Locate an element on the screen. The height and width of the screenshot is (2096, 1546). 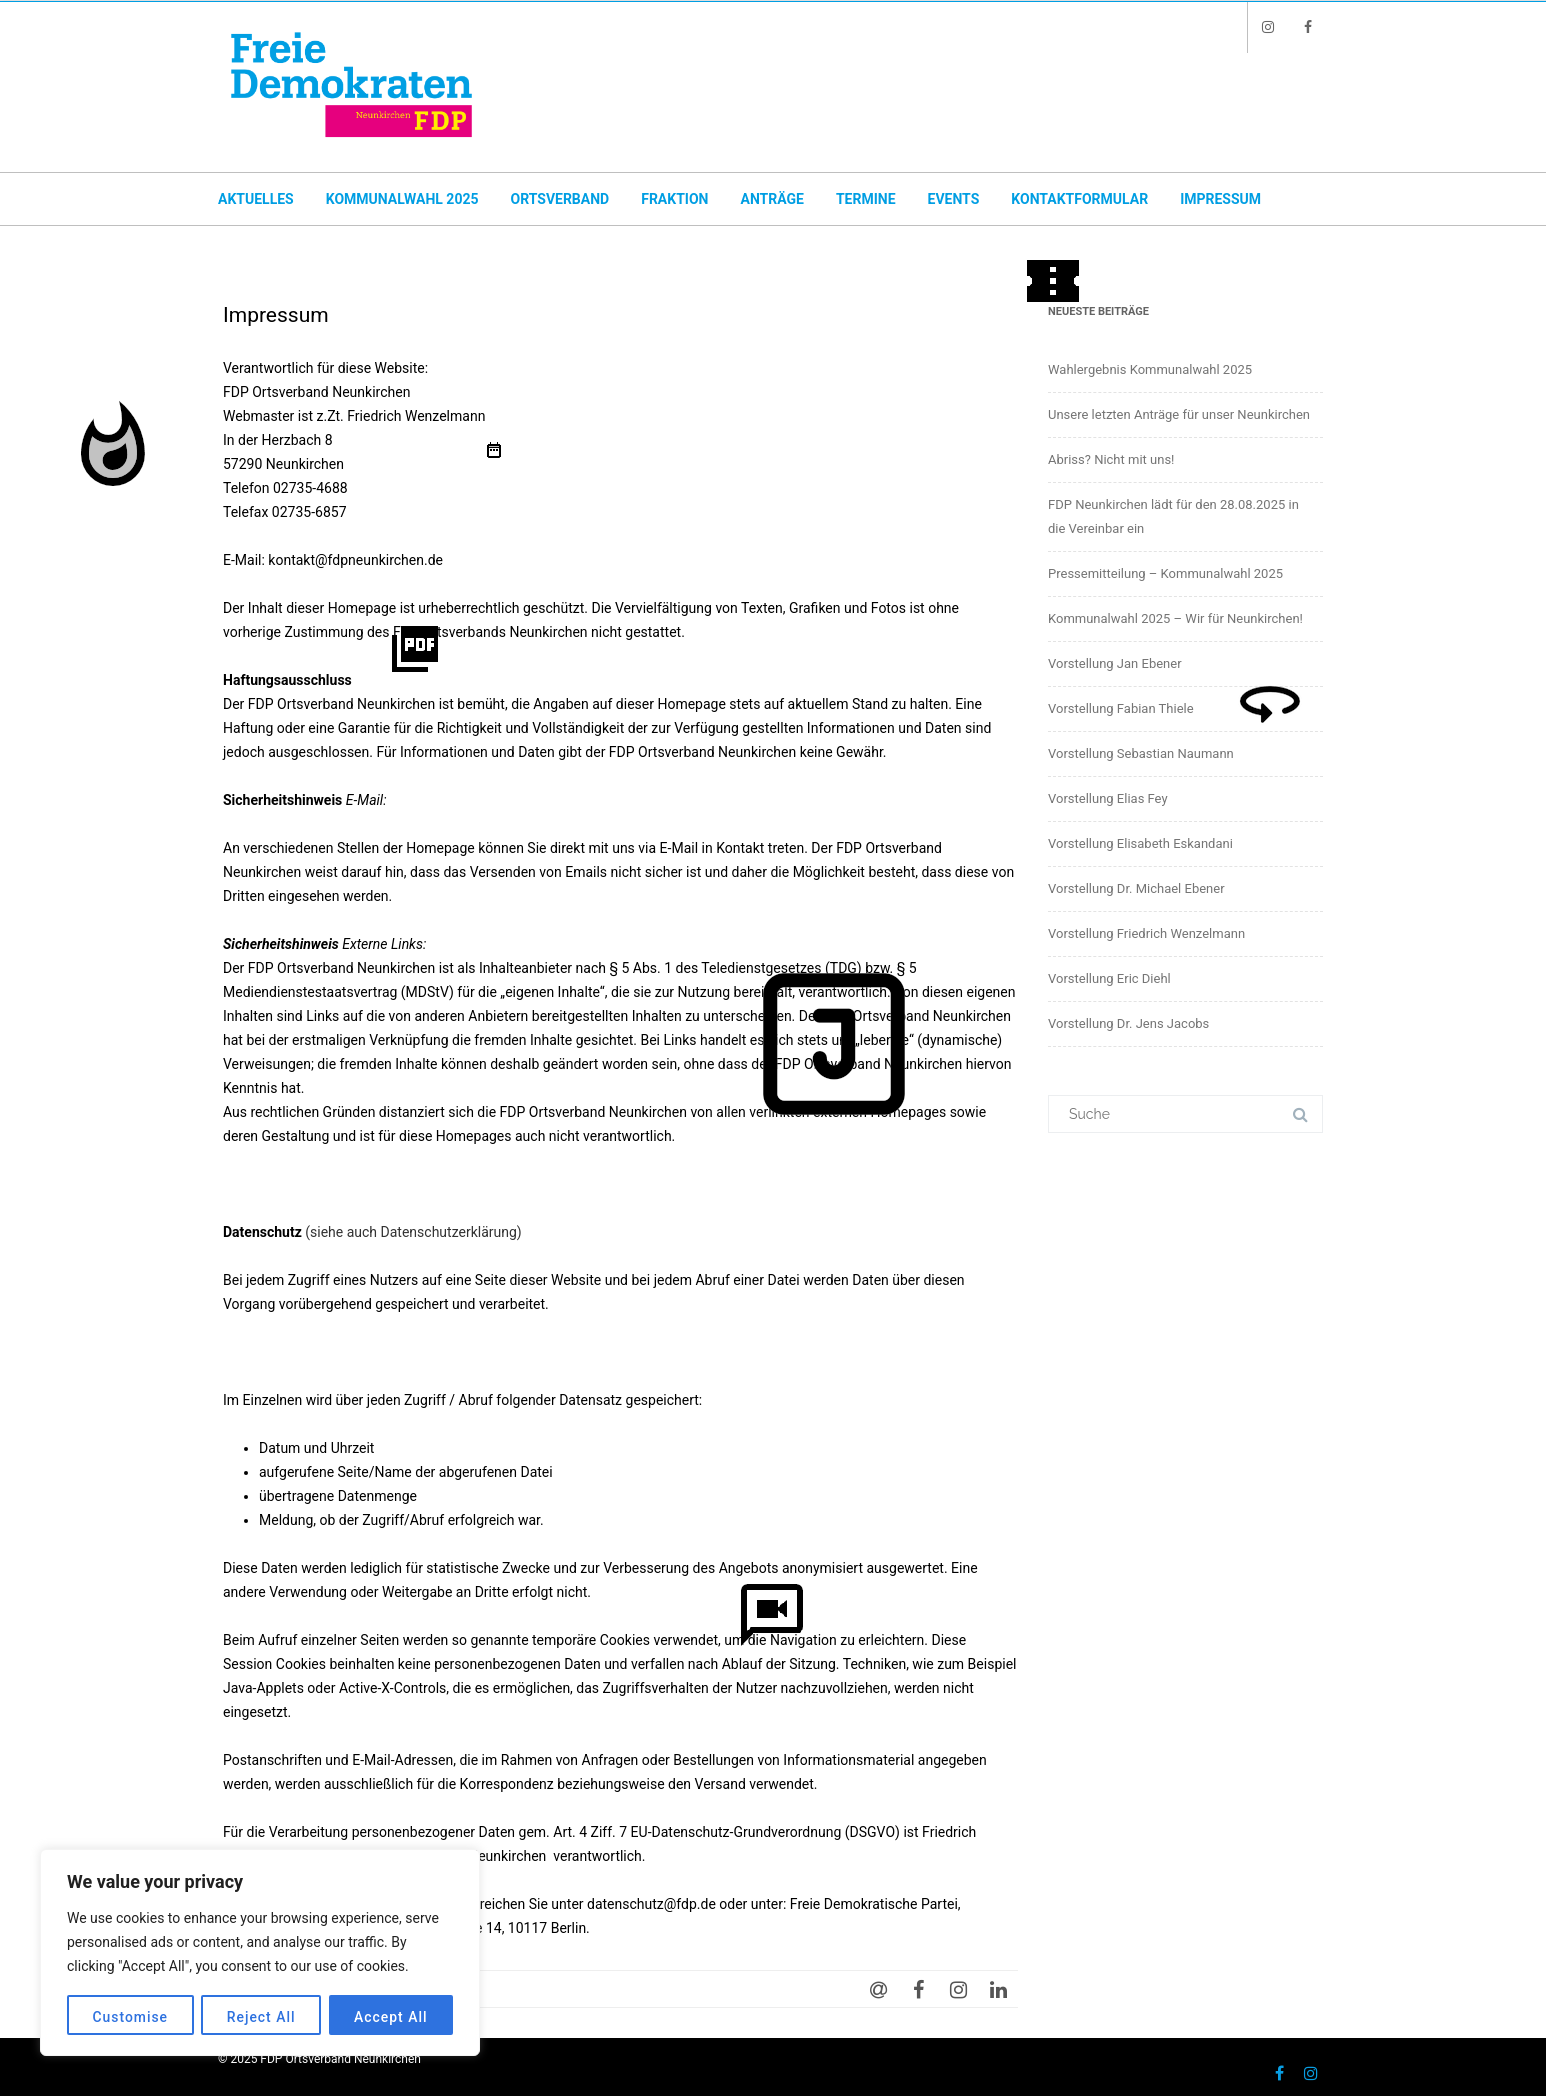
view trending or popular content is located at coordinates (113, 446).